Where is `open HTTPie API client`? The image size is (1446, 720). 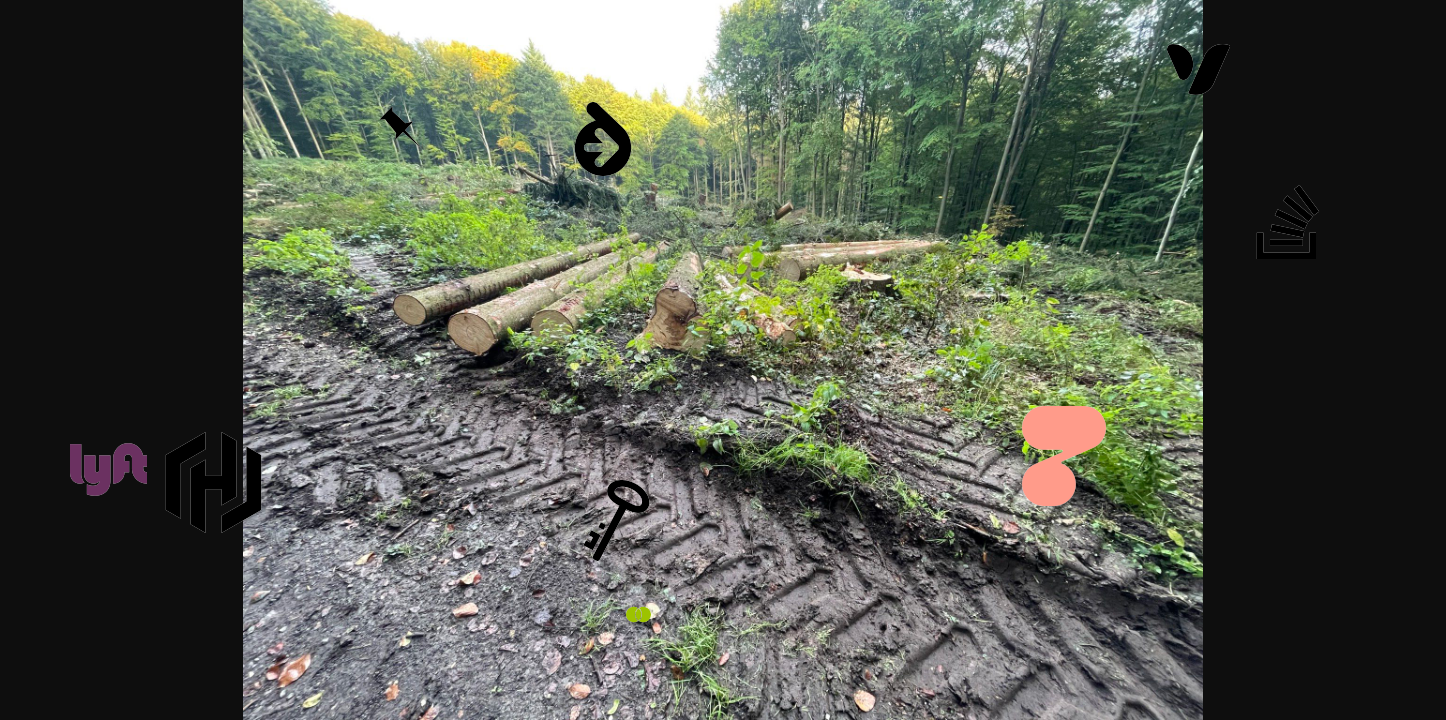 open HTTPie API client is located at coordinates (1064, 456).